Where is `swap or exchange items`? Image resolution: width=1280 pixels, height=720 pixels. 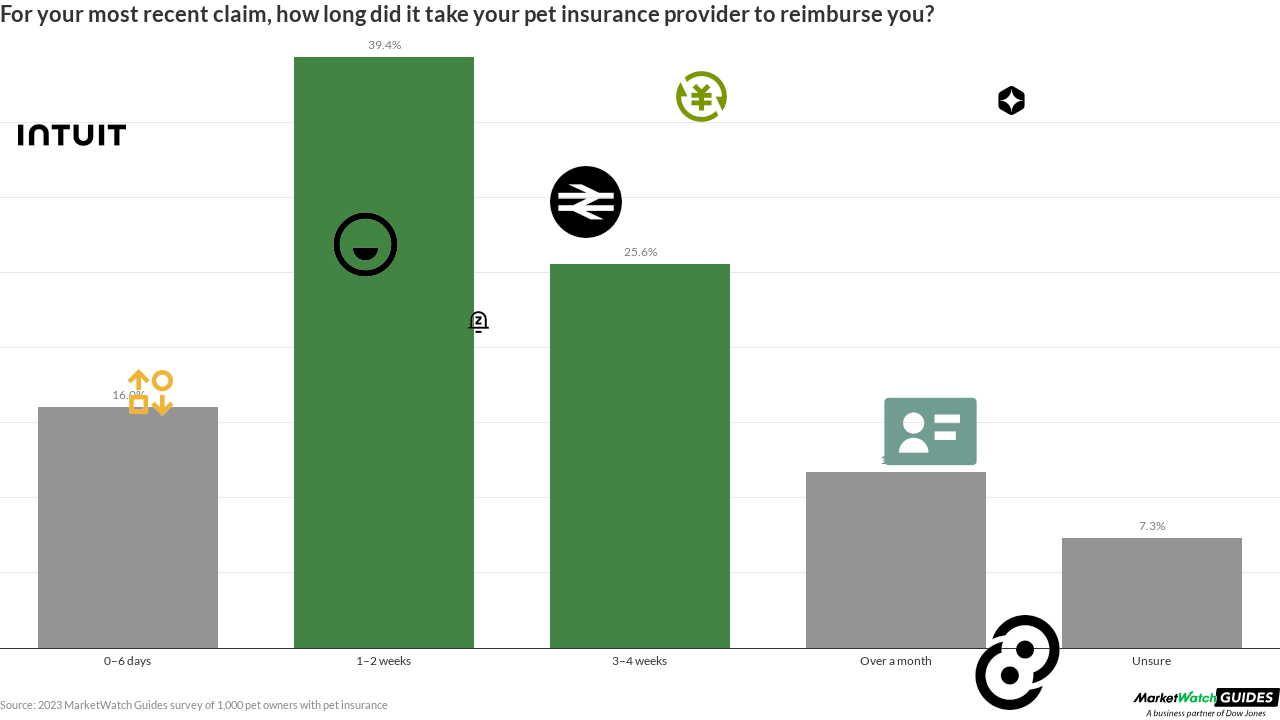 swap or exchange items is located at coordinates (150, 392).